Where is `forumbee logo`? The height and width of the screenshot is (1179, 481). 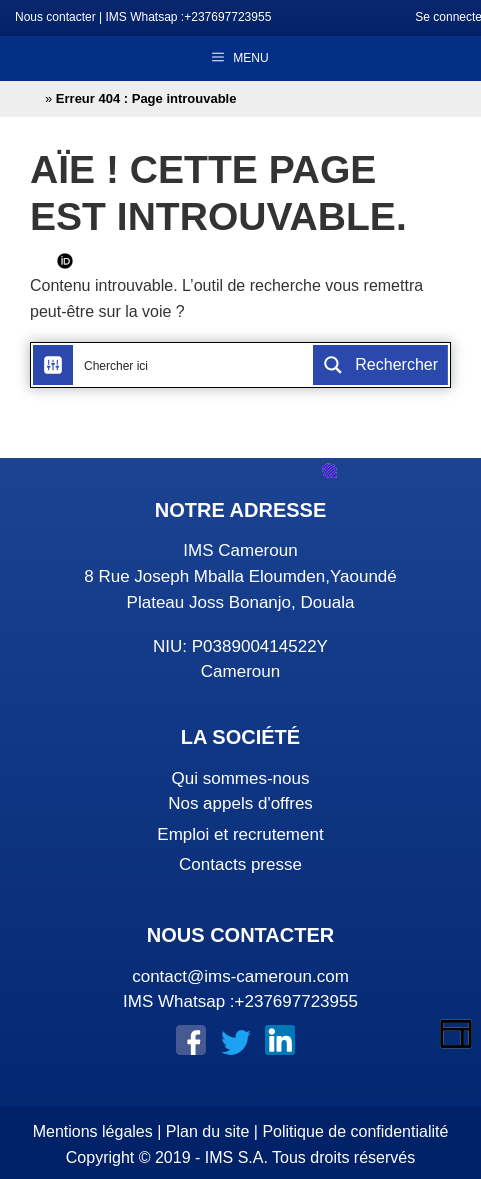
forumbee logo is located at coordinates (329, 470).